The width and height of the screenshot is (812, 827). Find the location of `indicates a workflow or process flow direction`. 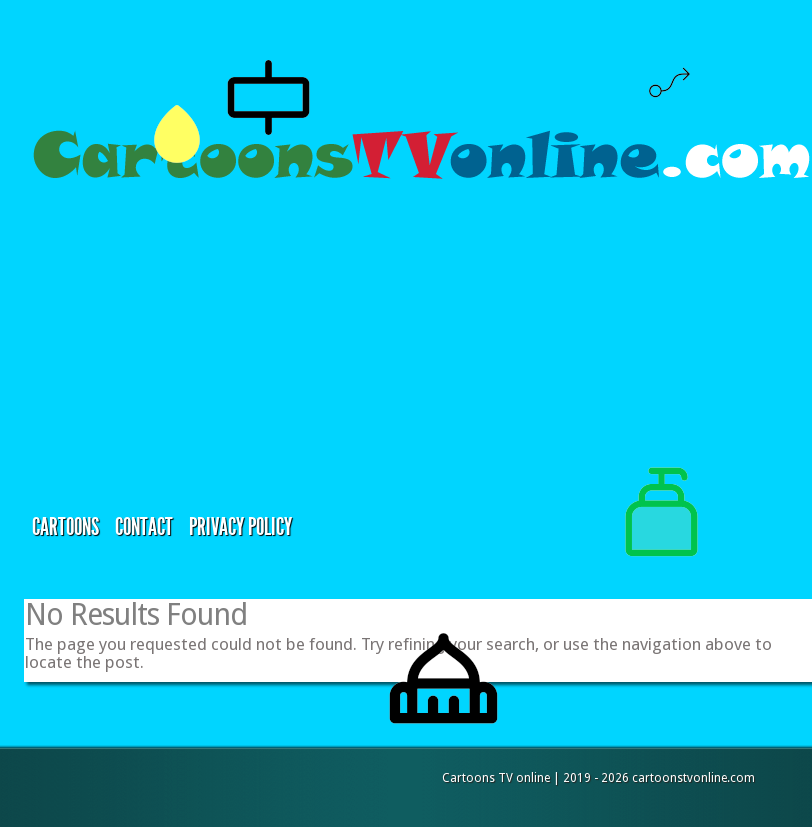

indicates a workflow or process flow direction is located at coordinates (669, 82).